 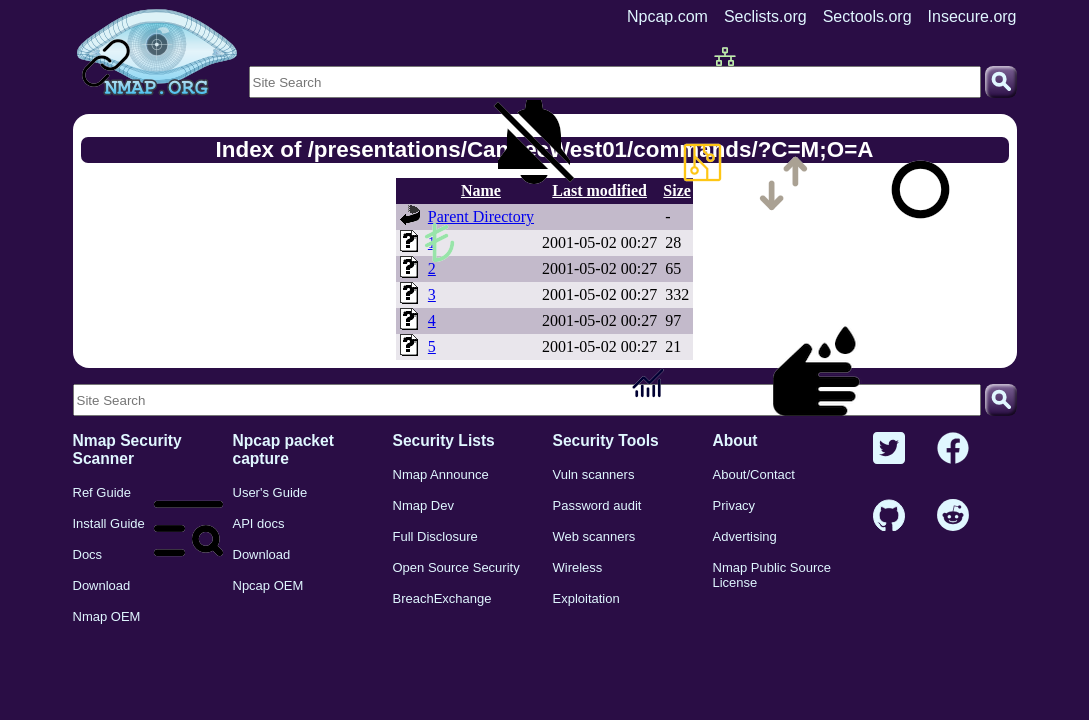 I want to click on view network connections, so click(x=725, y=57).